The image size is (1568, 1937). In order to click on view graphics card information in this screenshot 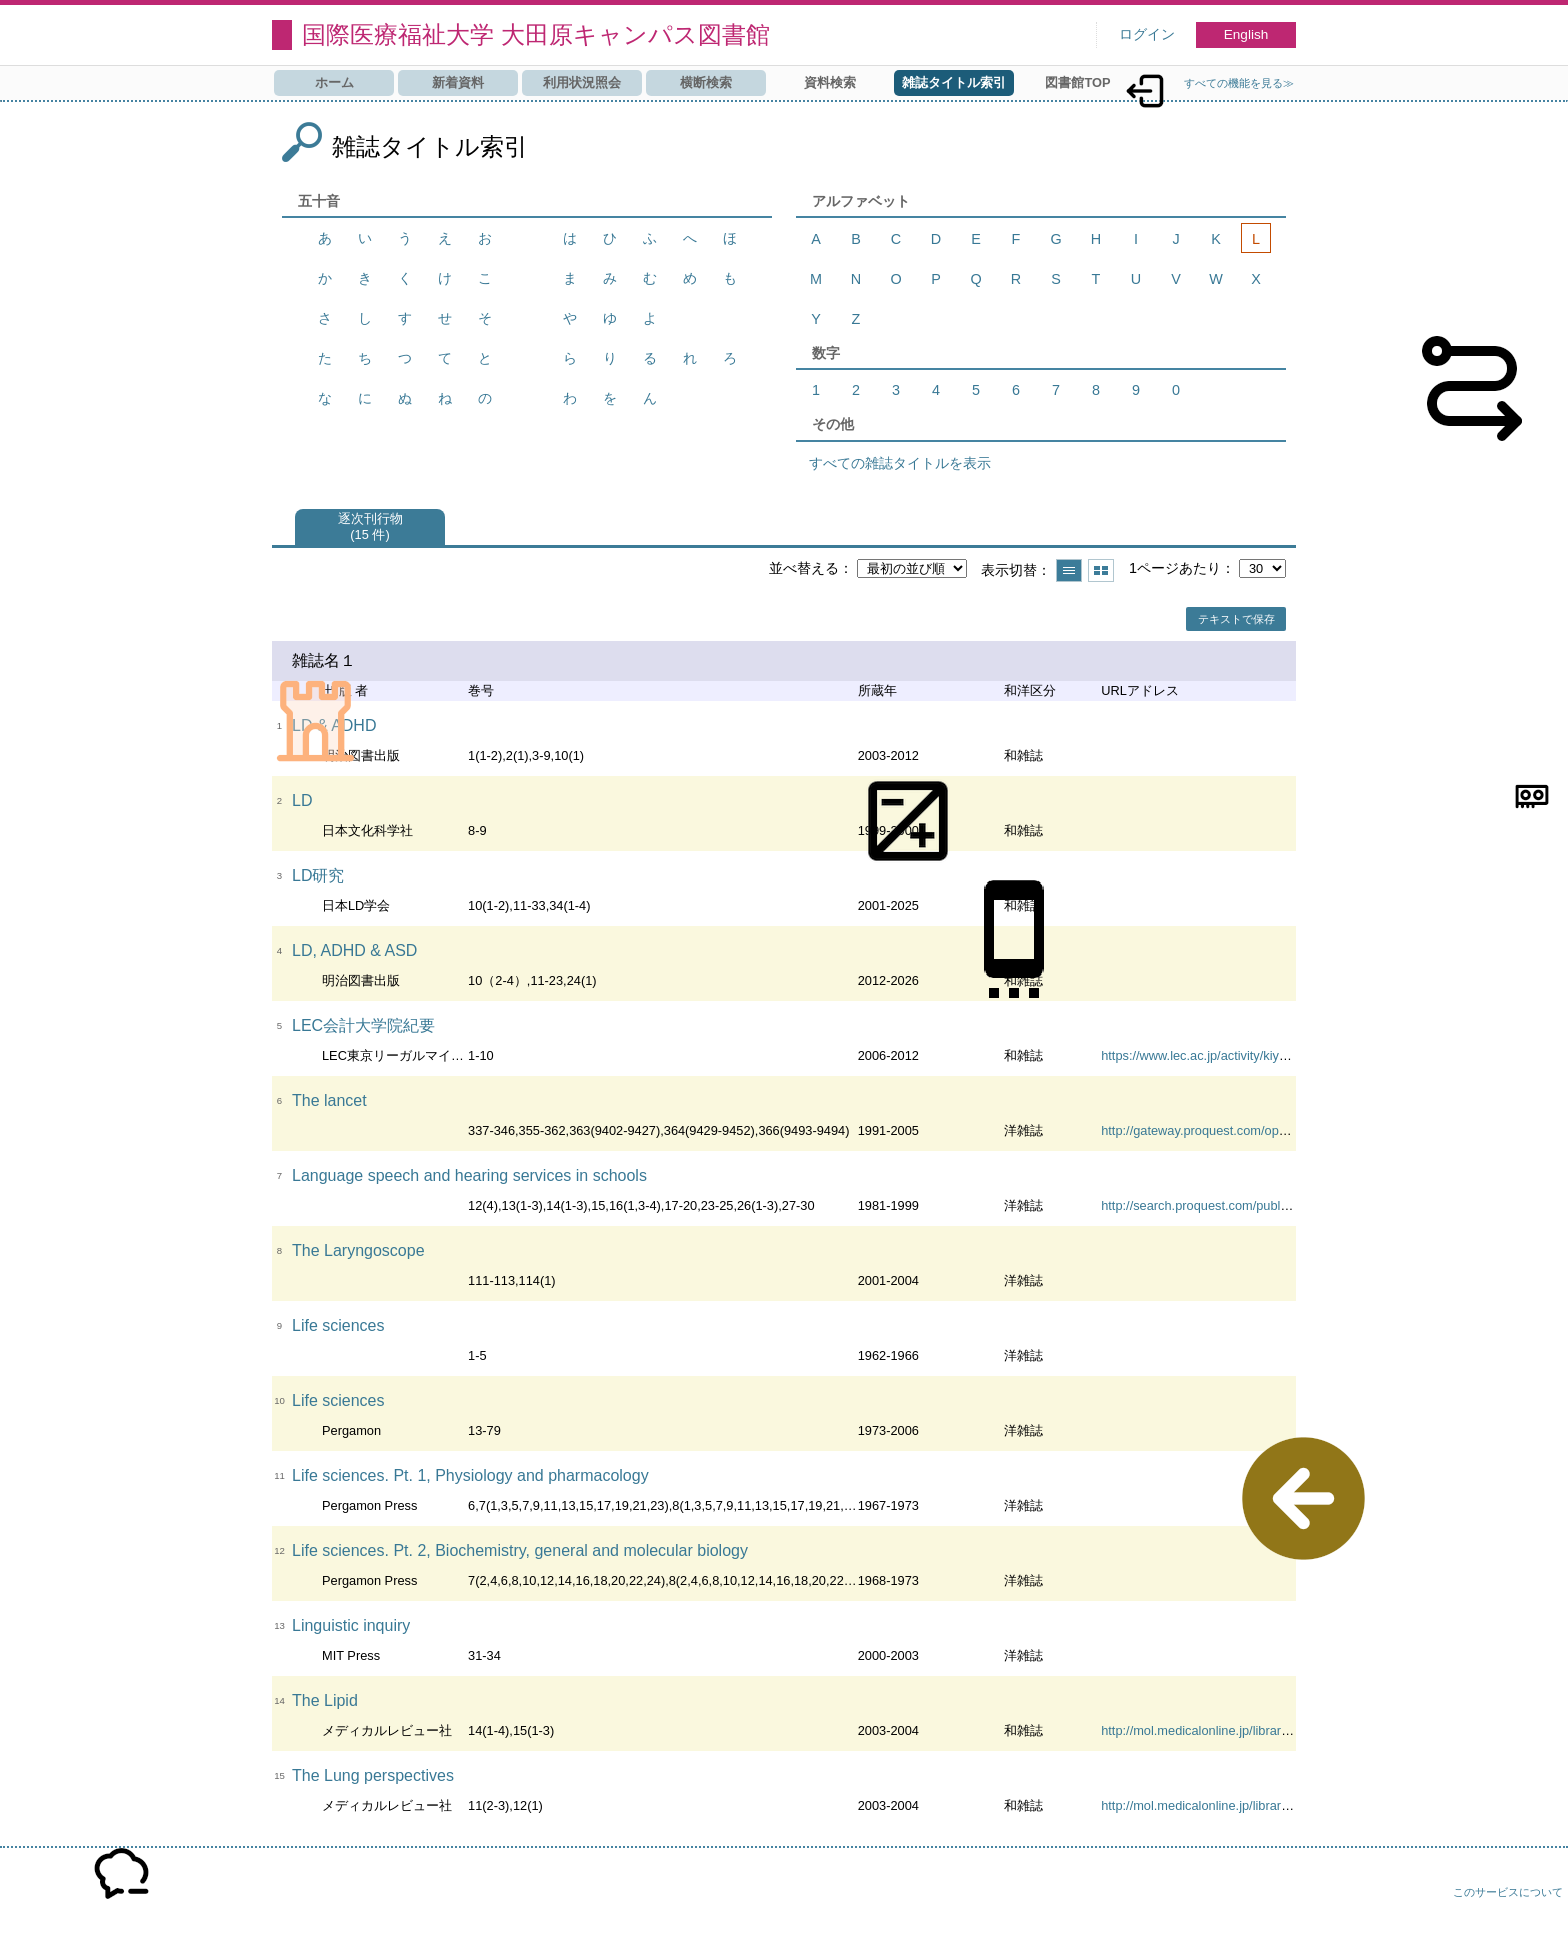, I will do `click(1532, 796)`.